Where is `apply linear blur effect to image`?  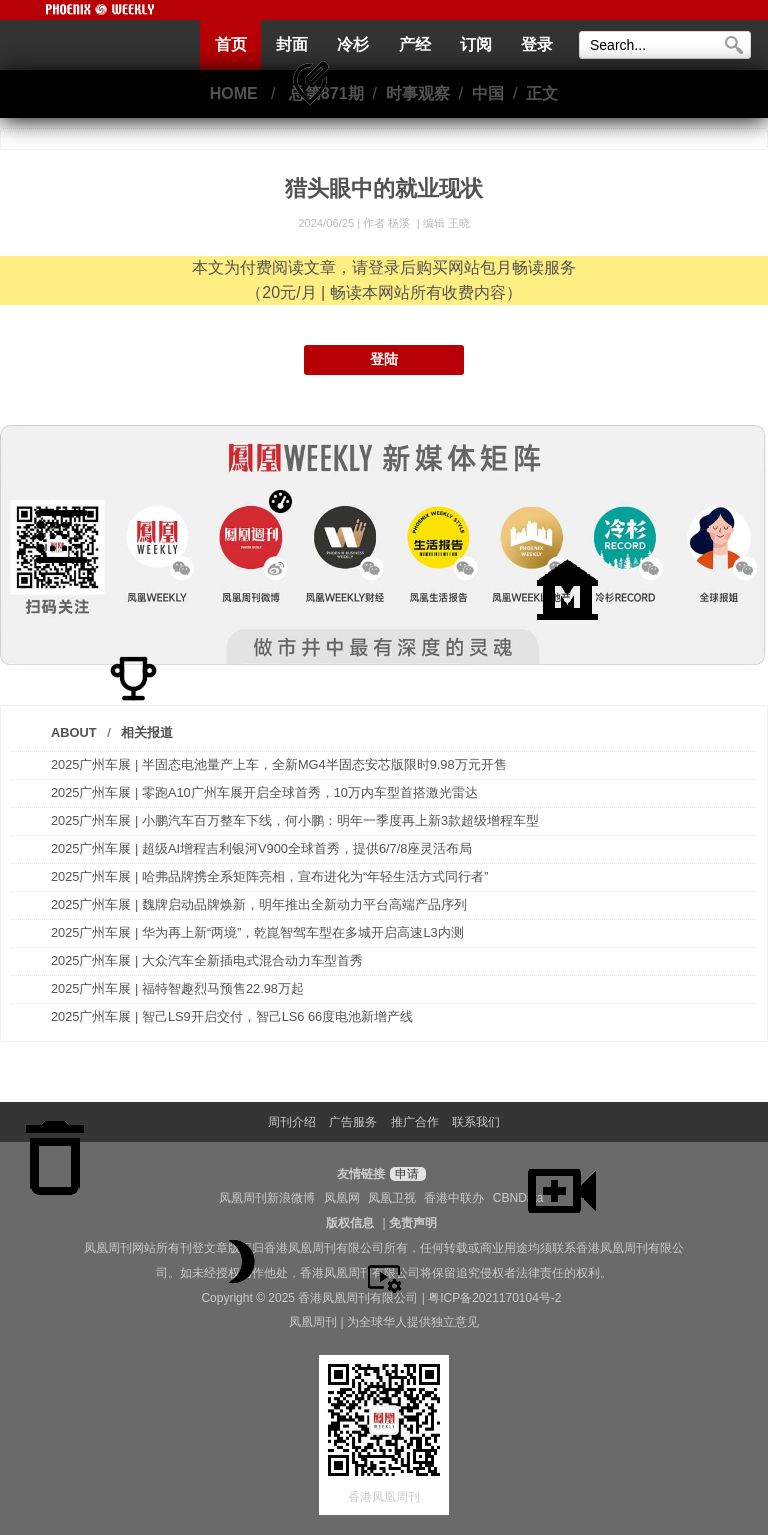 apply linear blur effect to image is located at coordinates (61, 536).